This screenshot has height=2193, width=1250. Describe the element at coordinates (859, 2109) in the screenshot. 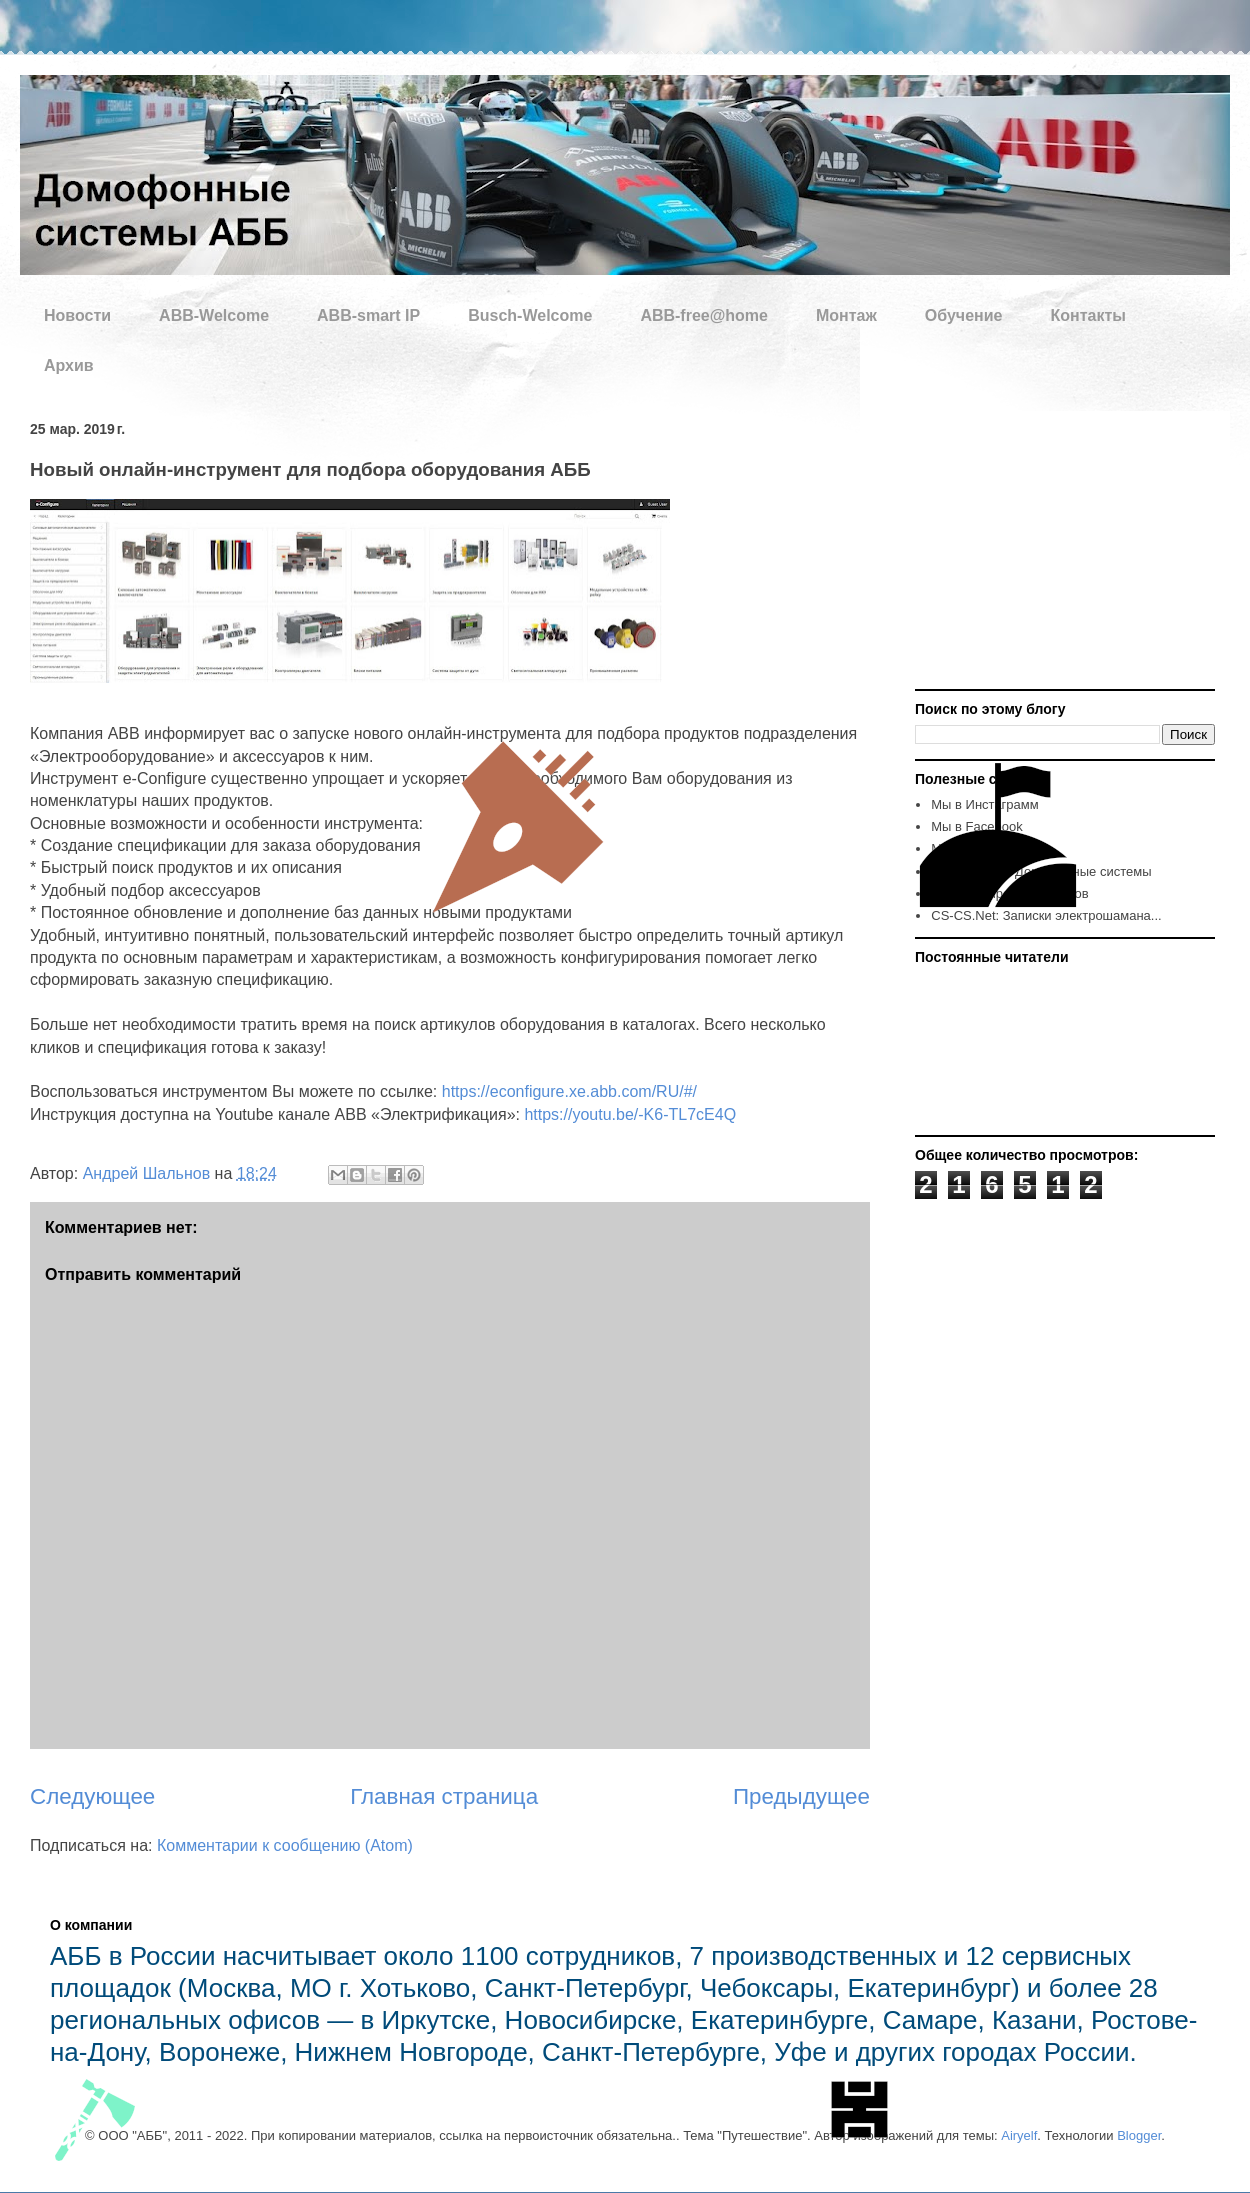

I see `abstract game element or tile` at that location.